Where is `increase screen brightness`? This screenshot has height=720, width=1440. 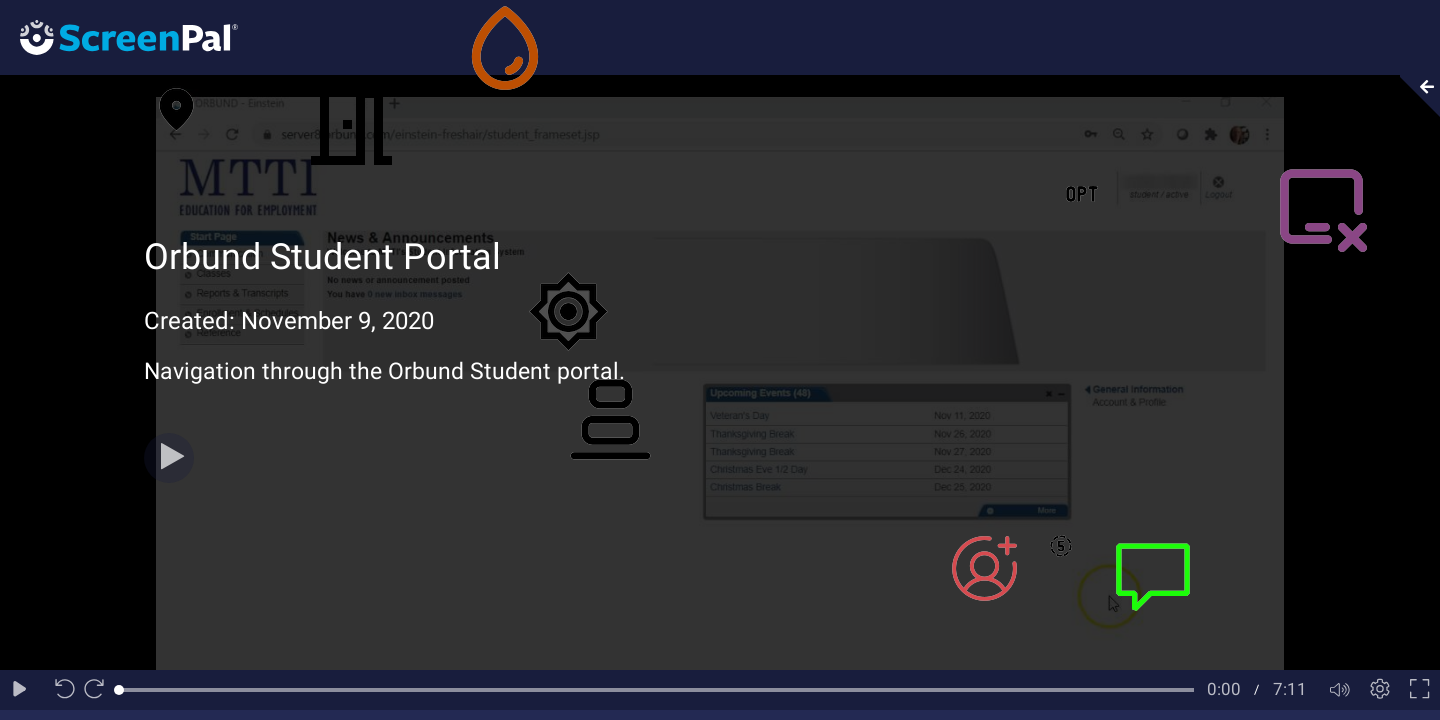 increase screen brightness is located at coordinates (568, 311).